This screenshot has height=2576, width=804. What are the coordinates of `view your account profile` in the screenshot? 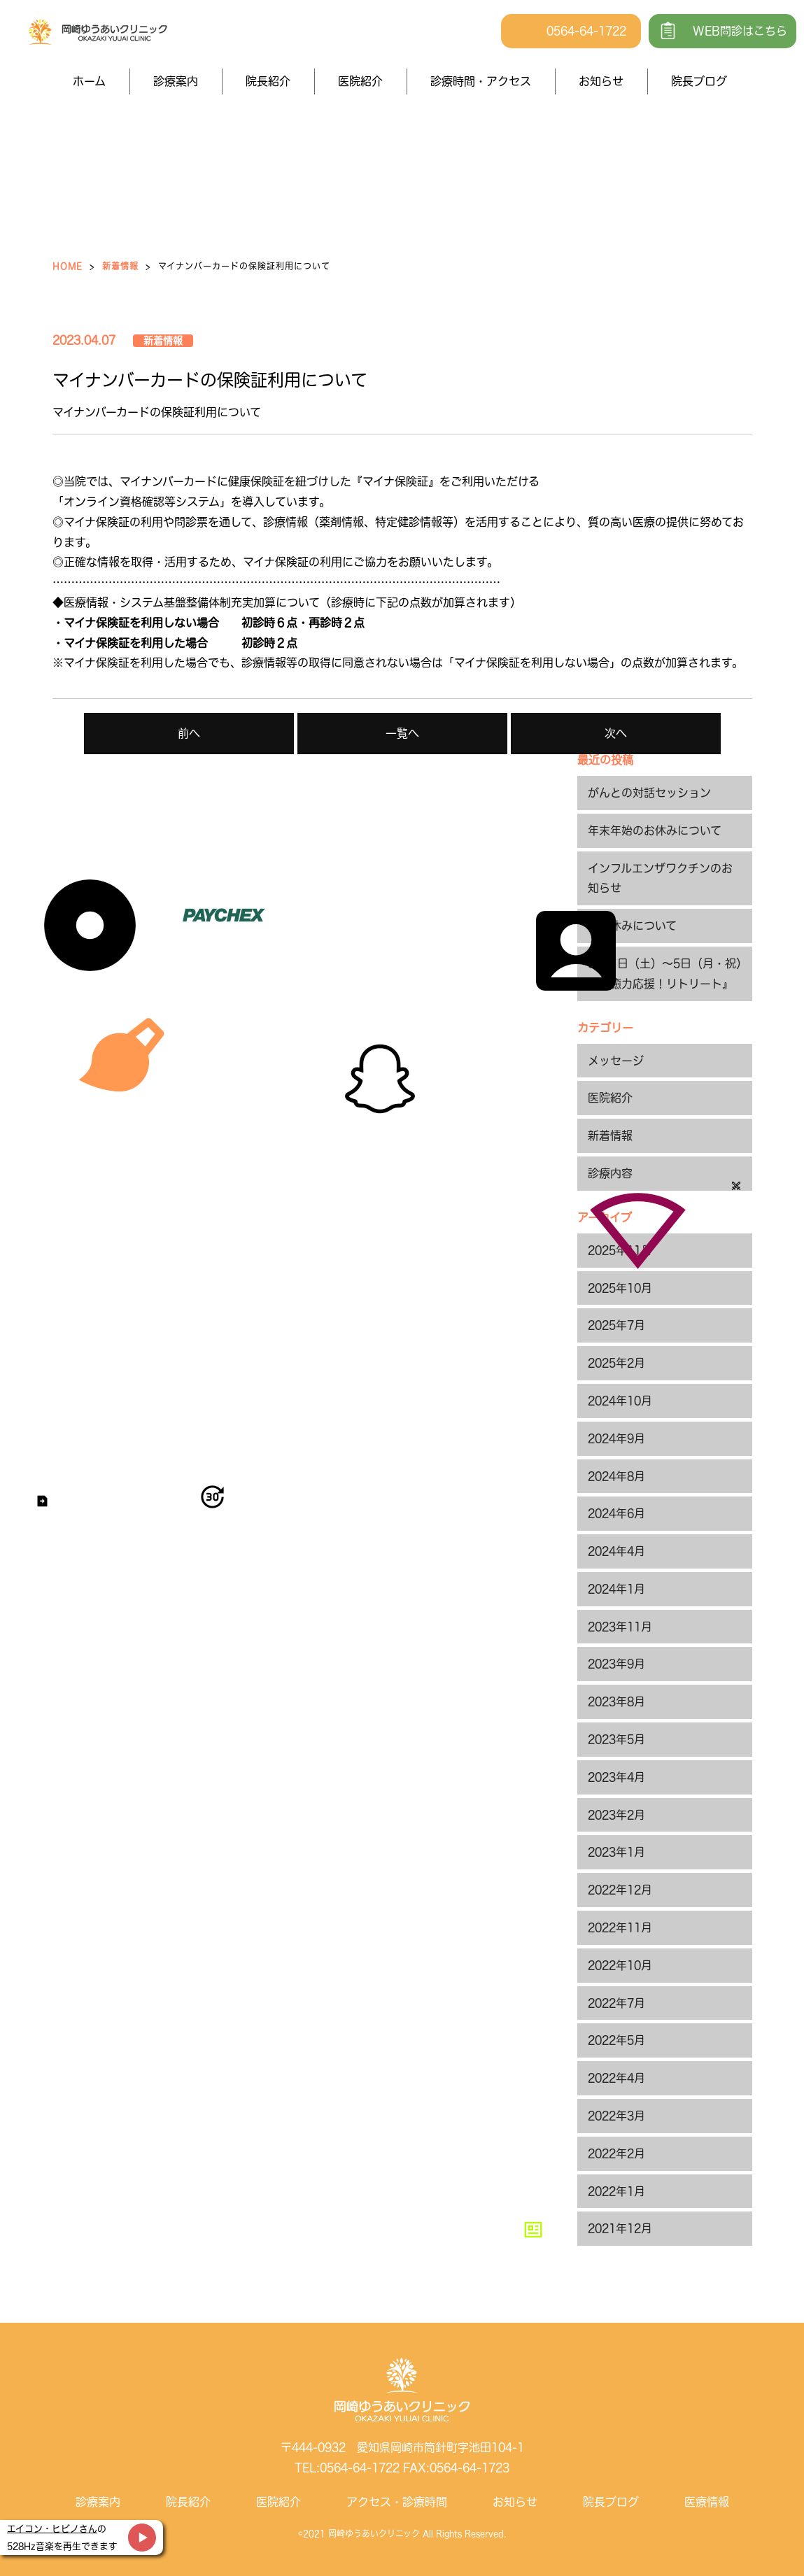 It's located at (576, 951).